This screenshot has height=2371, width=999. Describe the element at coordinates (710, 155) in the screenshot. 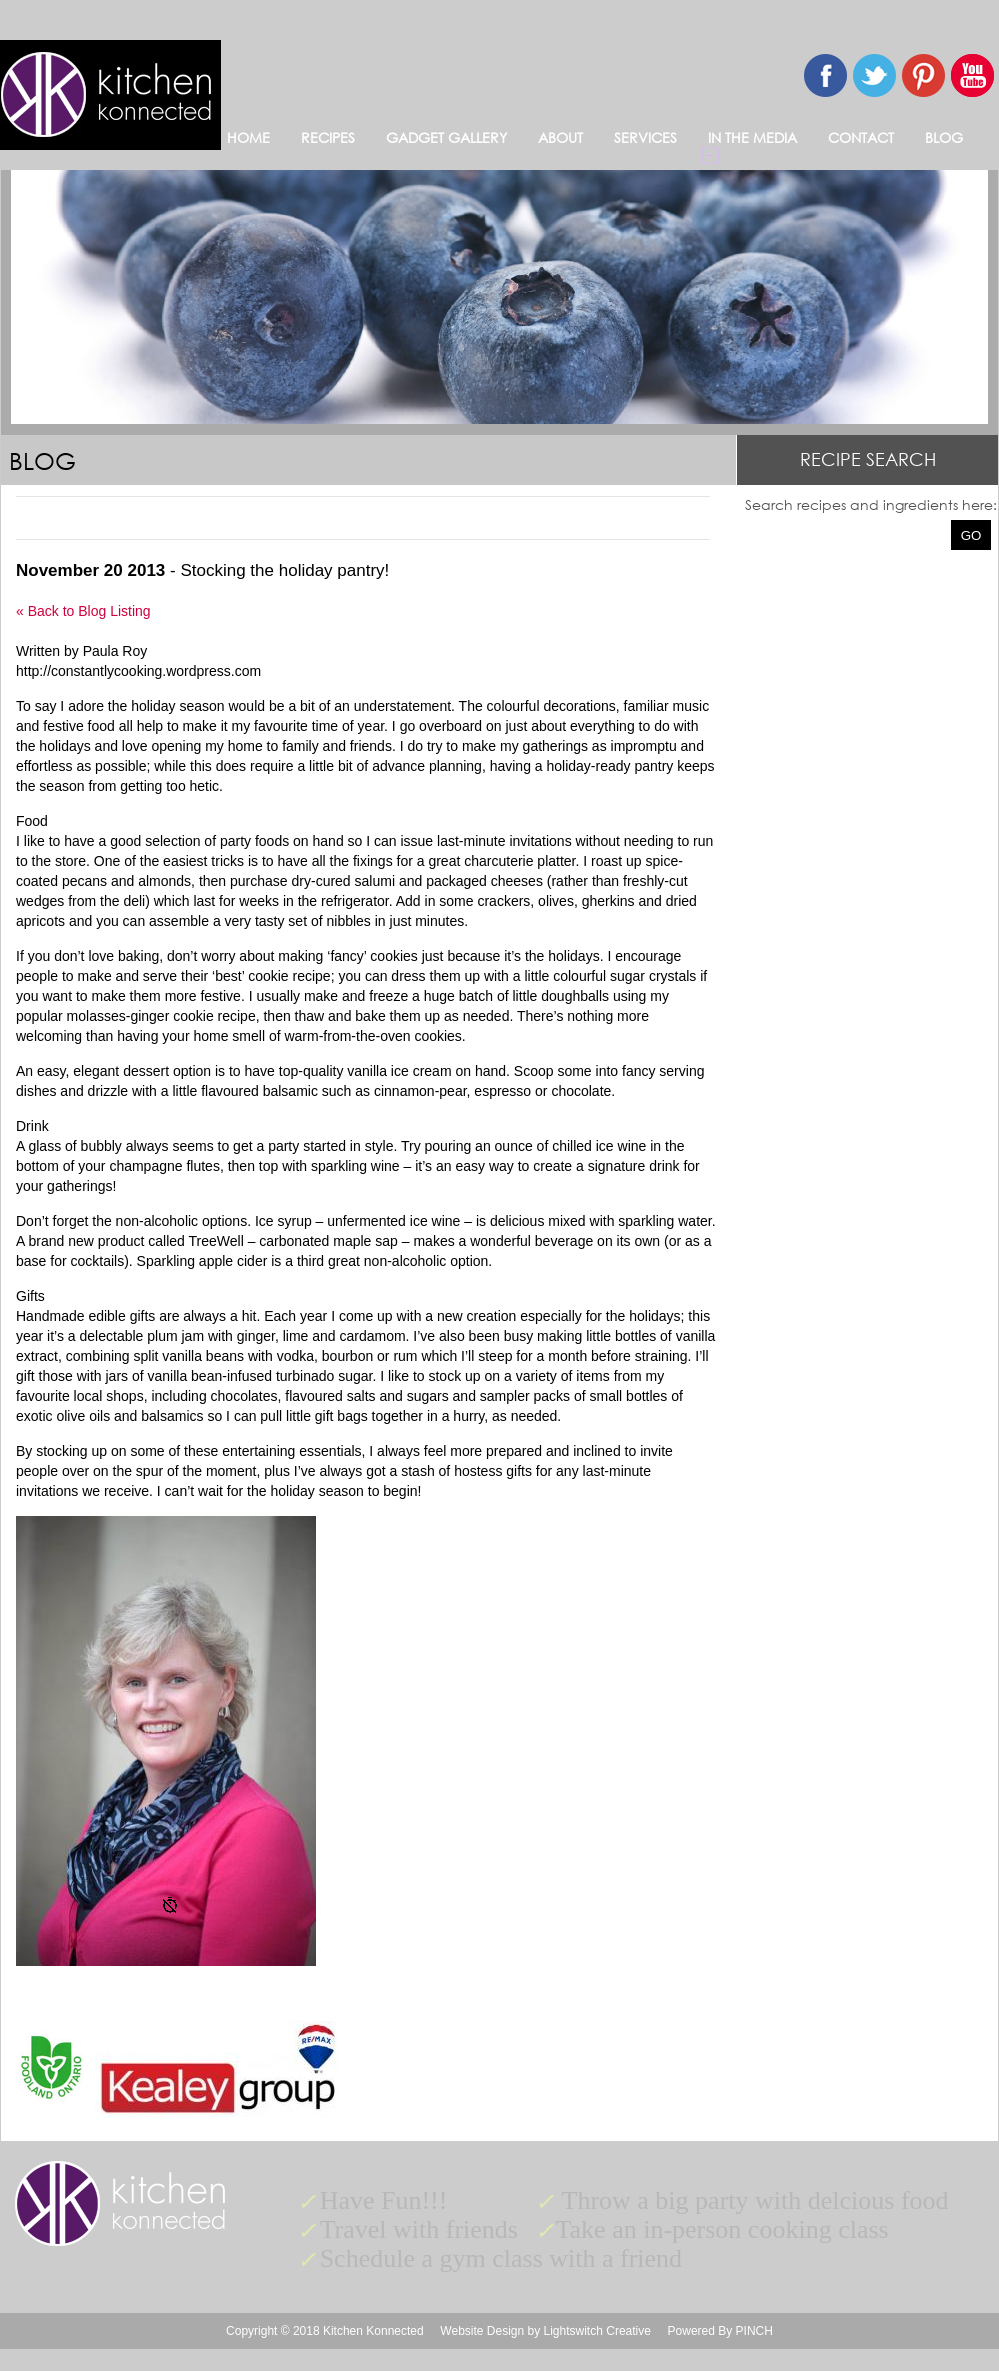

I see `go back to previous screen` at that location.